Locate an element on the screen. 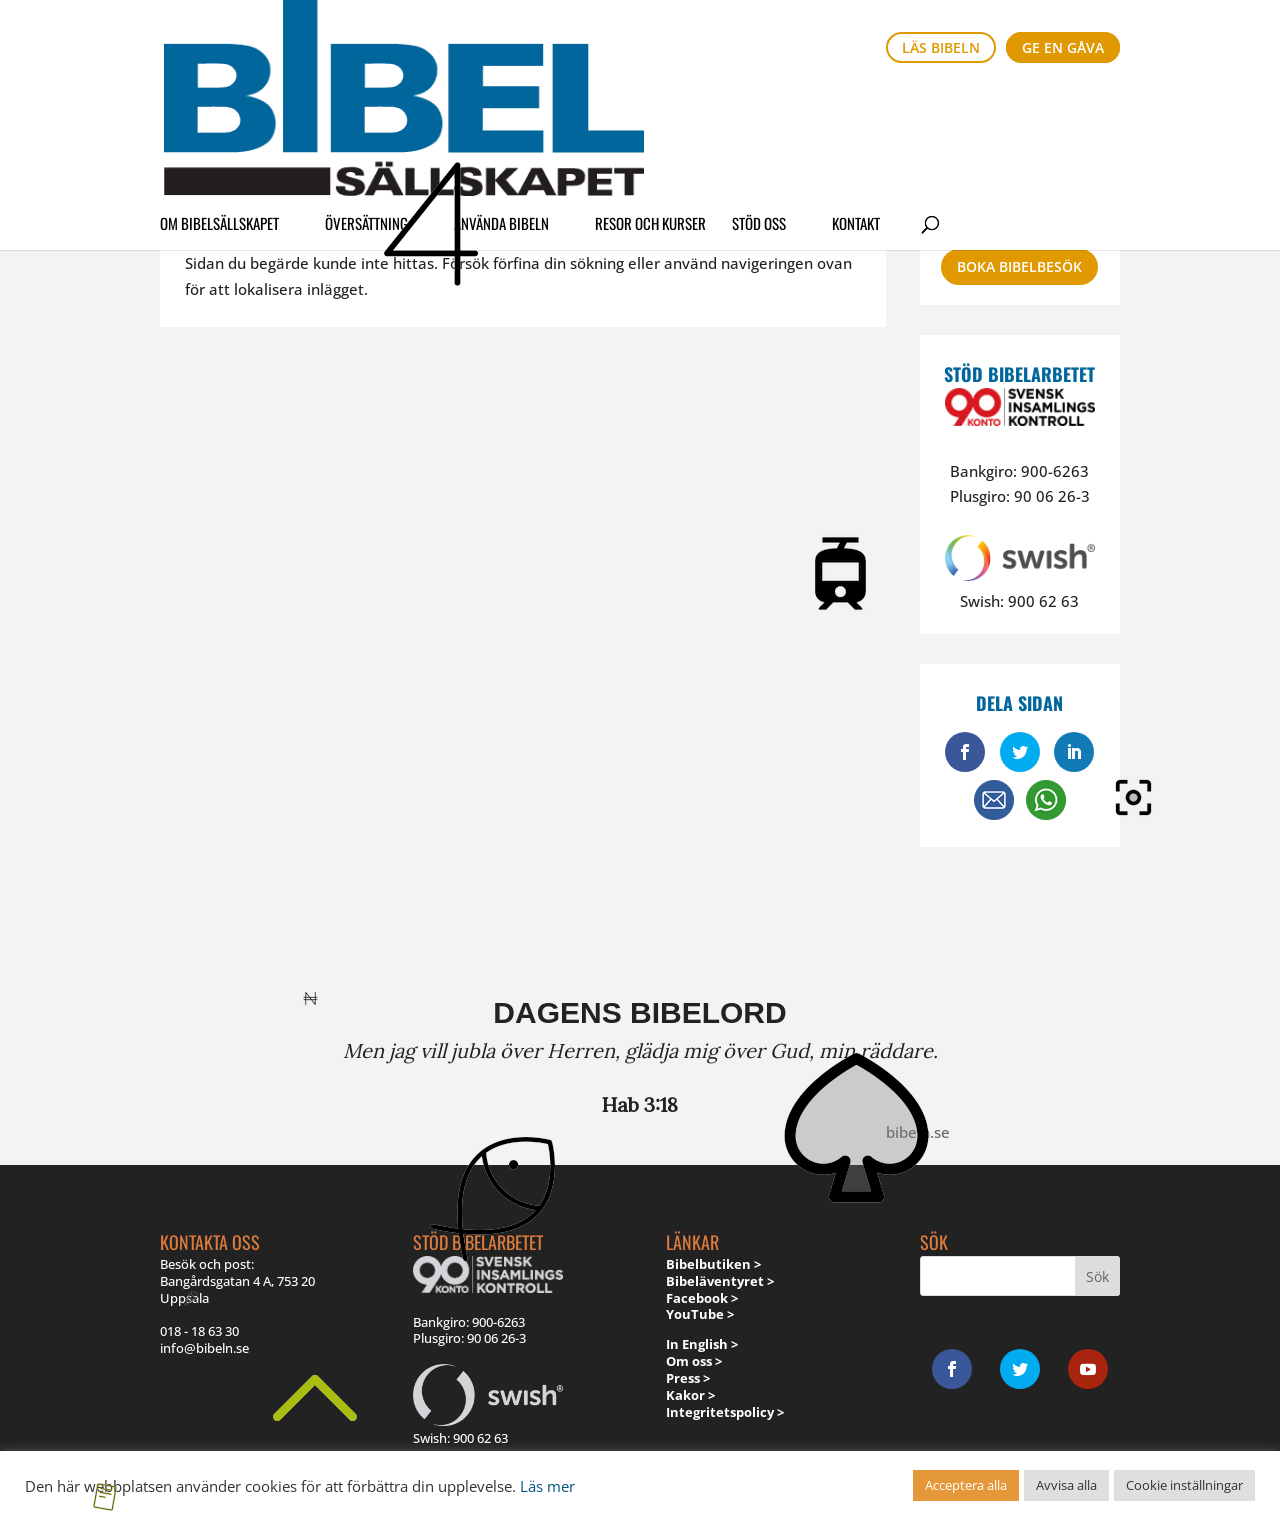 The height and width of the screenshot is (1520, 1280). indicates step four in a sequence or process is located at coordinates (434, 224).